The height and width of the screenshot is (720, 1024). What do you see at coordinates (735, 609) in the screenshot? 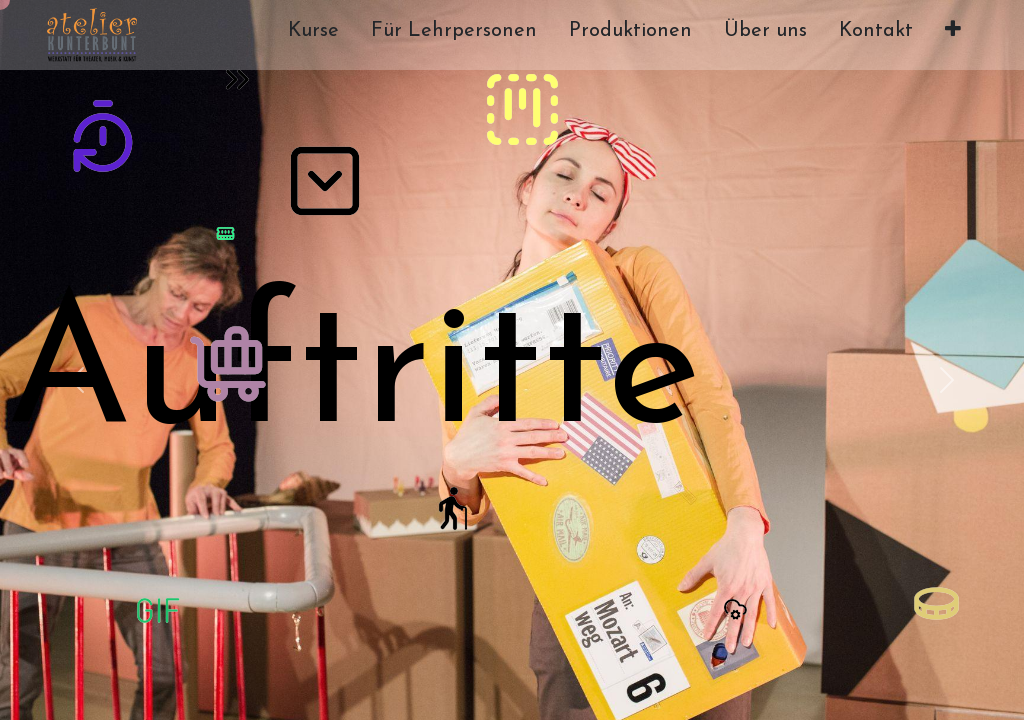
I see `access cloud service settings` at bounding box center [735, 609].